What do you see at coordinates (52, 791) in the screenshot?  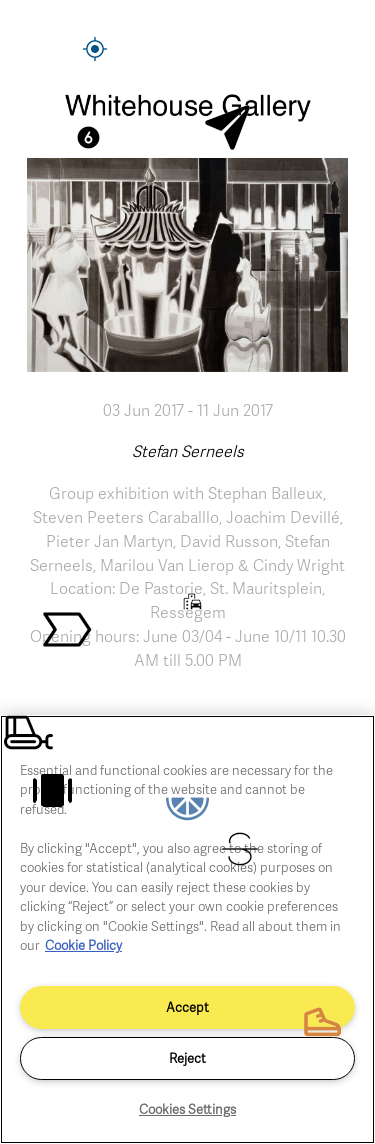 I see `view stories or card-based content` at bounding box center [52, 791].